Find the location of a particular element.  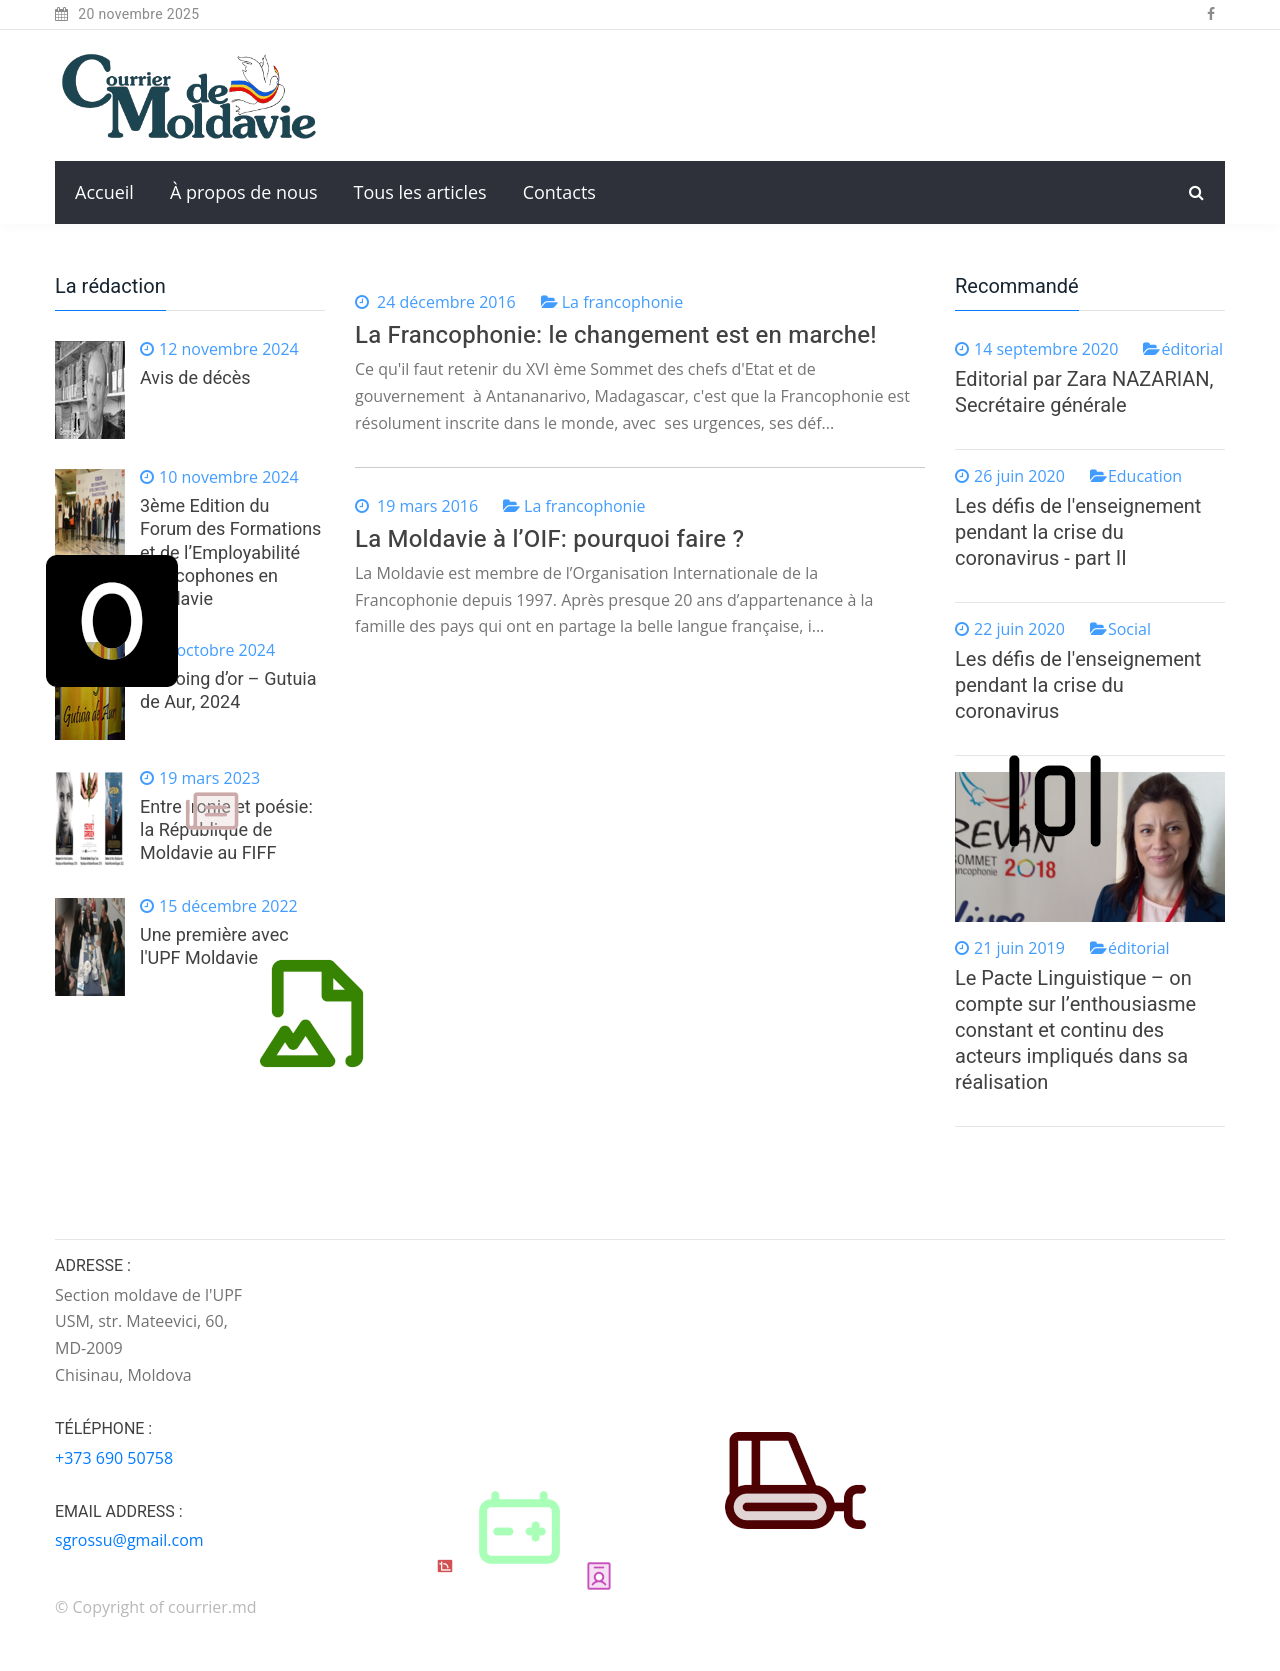

measure or adjust an angle is located at coordinates (445, 1566).